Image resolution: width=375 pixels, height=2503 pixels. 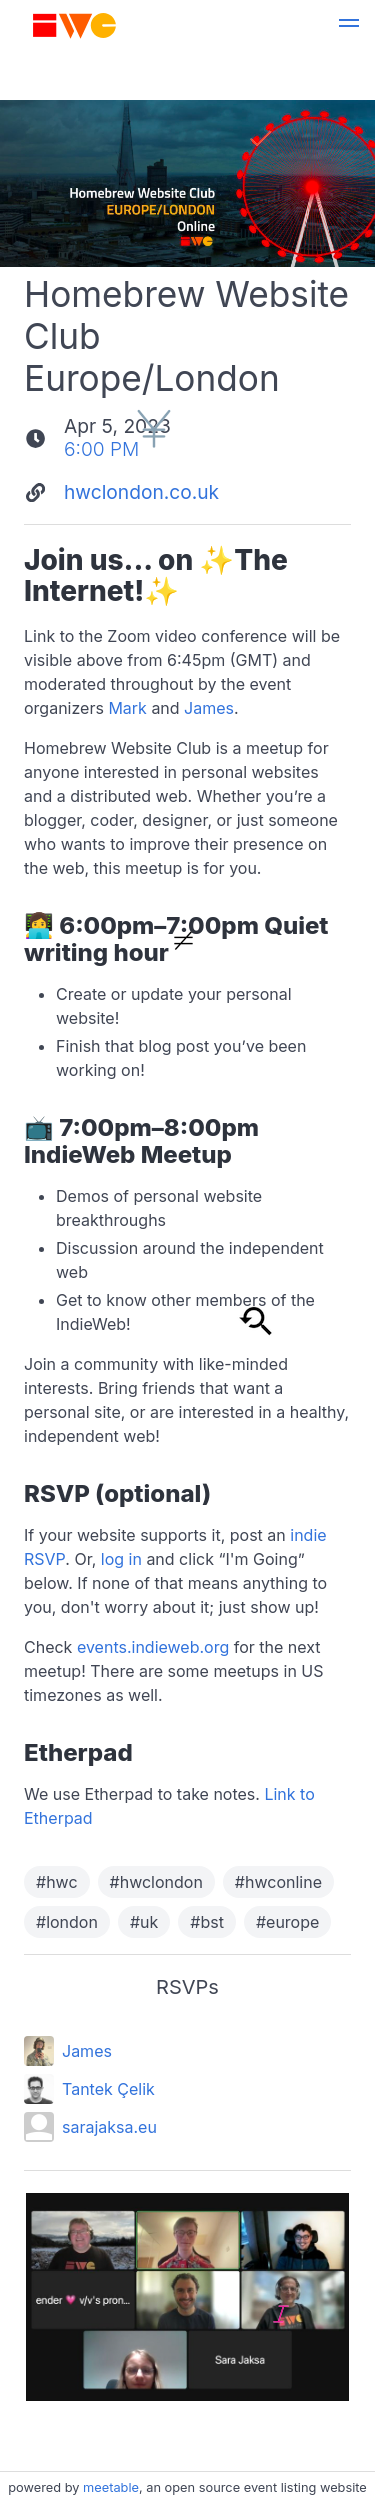 I want to click on indicates values are not equal or a mismatch, so click(x=183, y=940).